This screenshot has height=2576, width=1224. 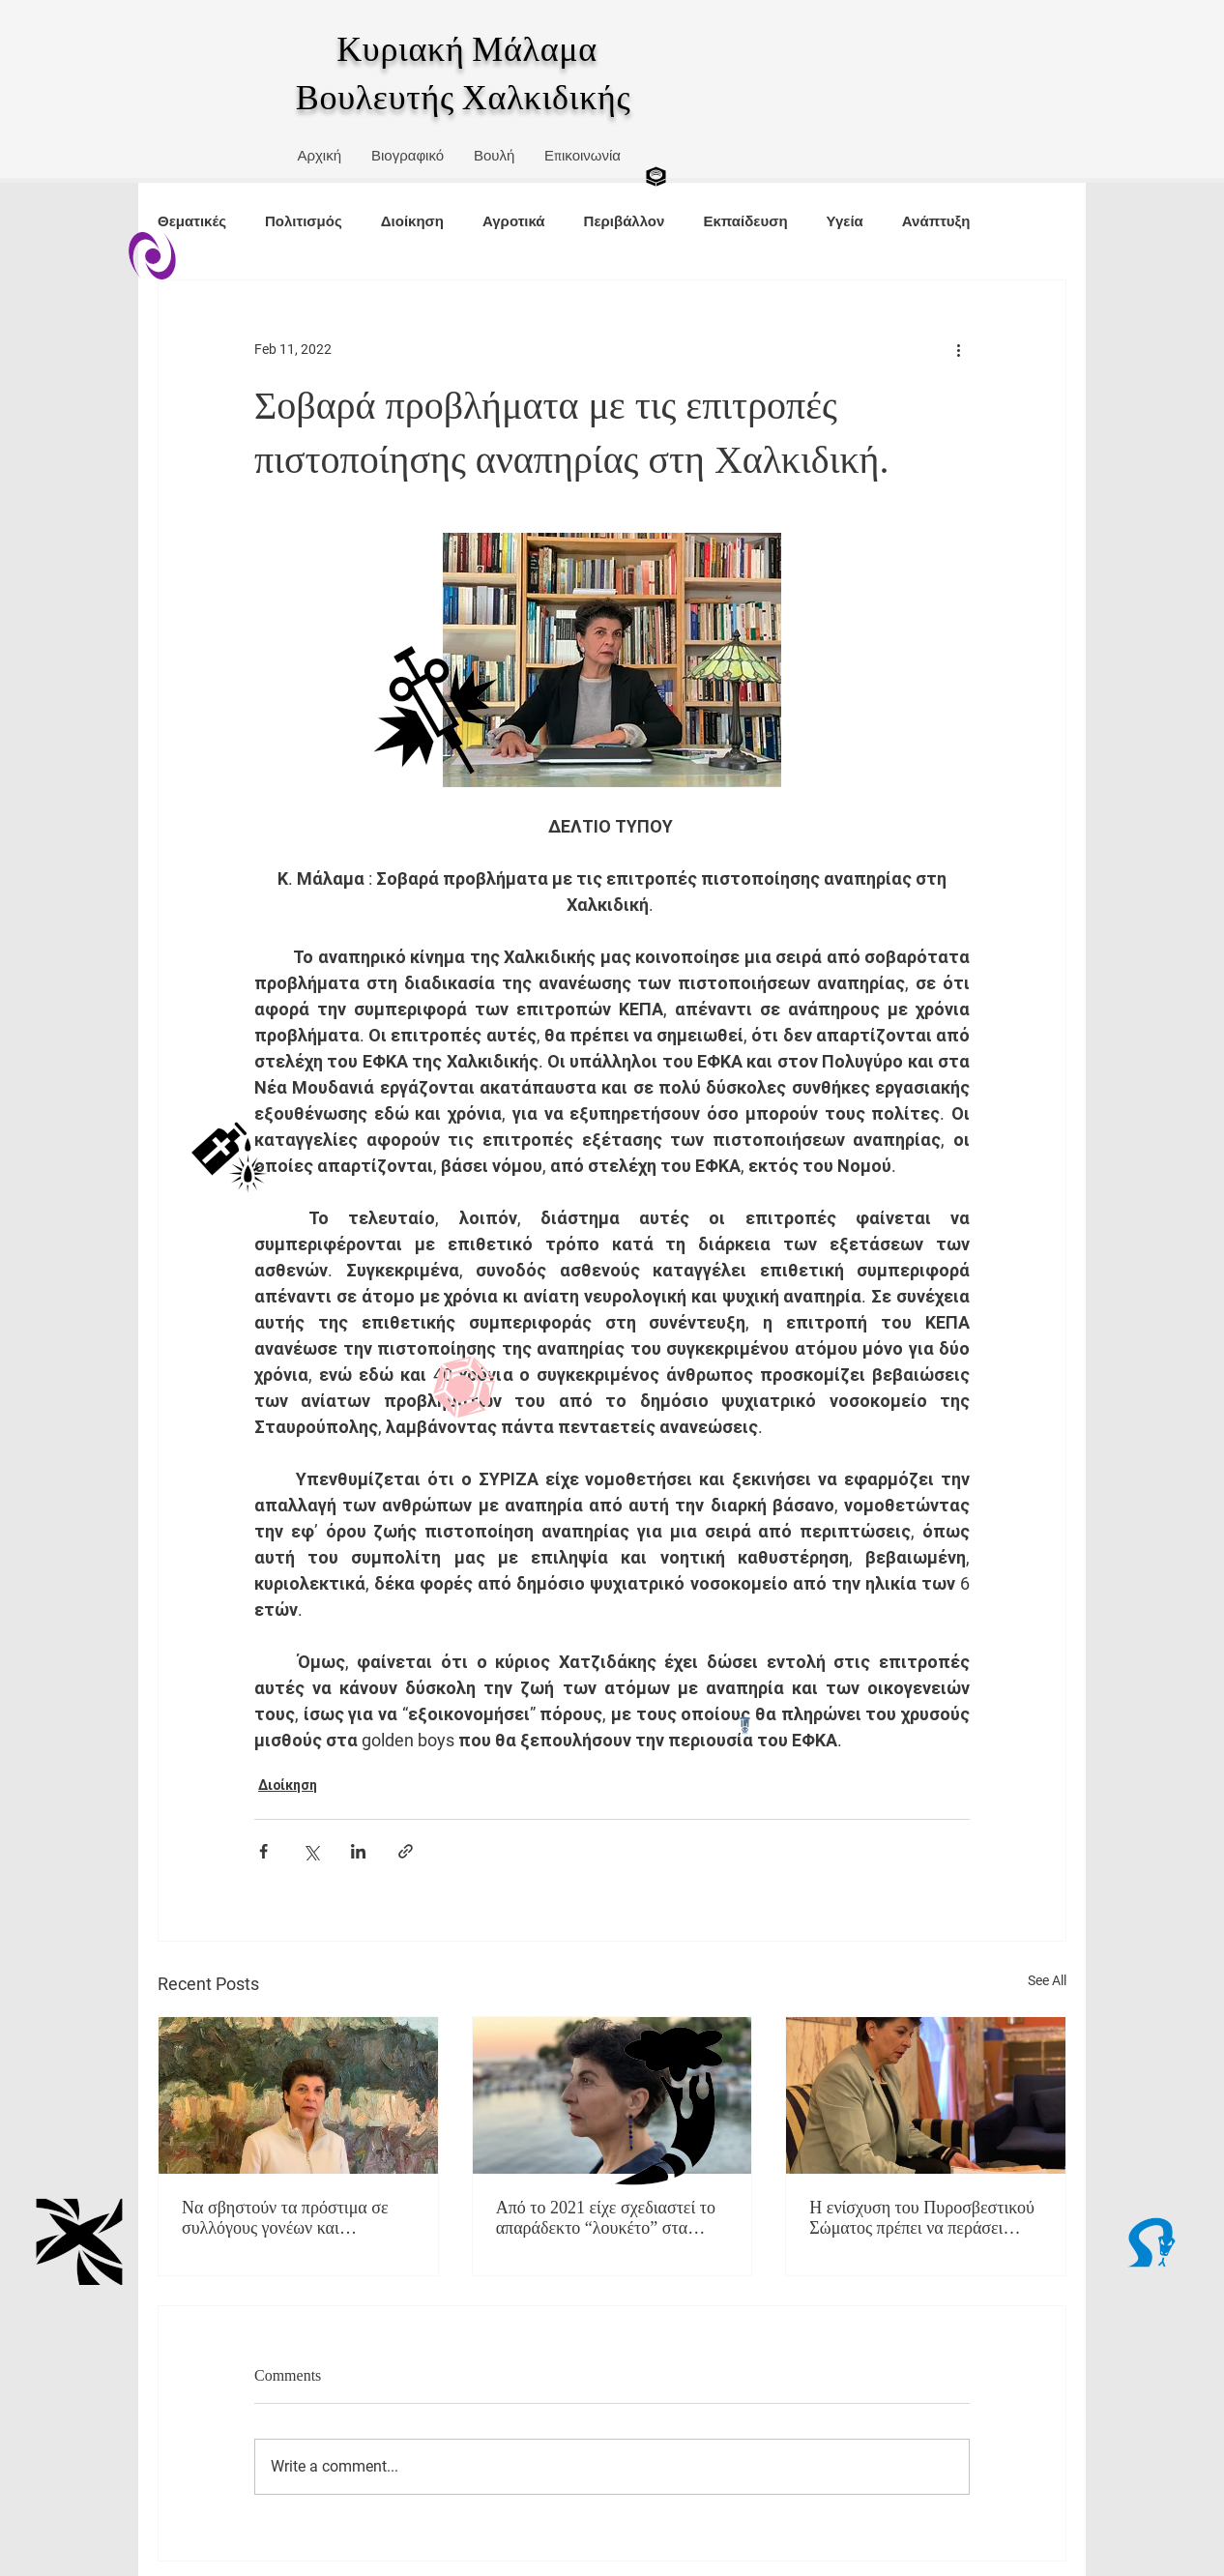 What do you see at coordinates (464, 1387) in the screenshot?
I see `in-game premium currency or gems` at bounding box center [464, 1387].